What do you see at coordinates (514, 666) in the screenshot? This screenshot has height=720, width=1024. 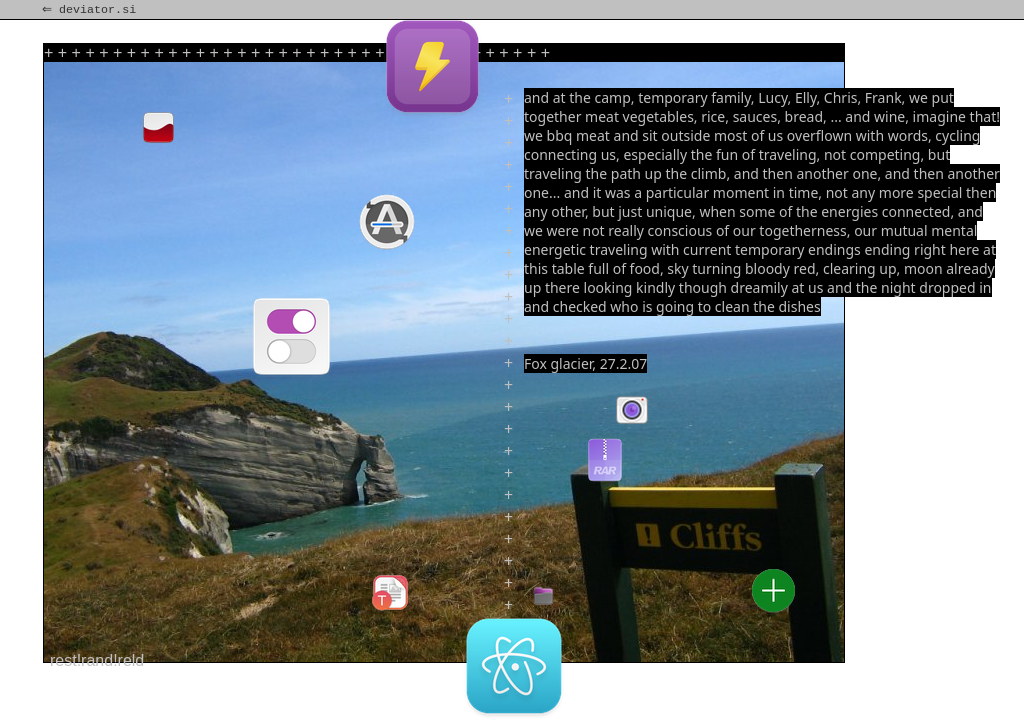 I see `launch an electron-based application` at bounding box center [514, 666].